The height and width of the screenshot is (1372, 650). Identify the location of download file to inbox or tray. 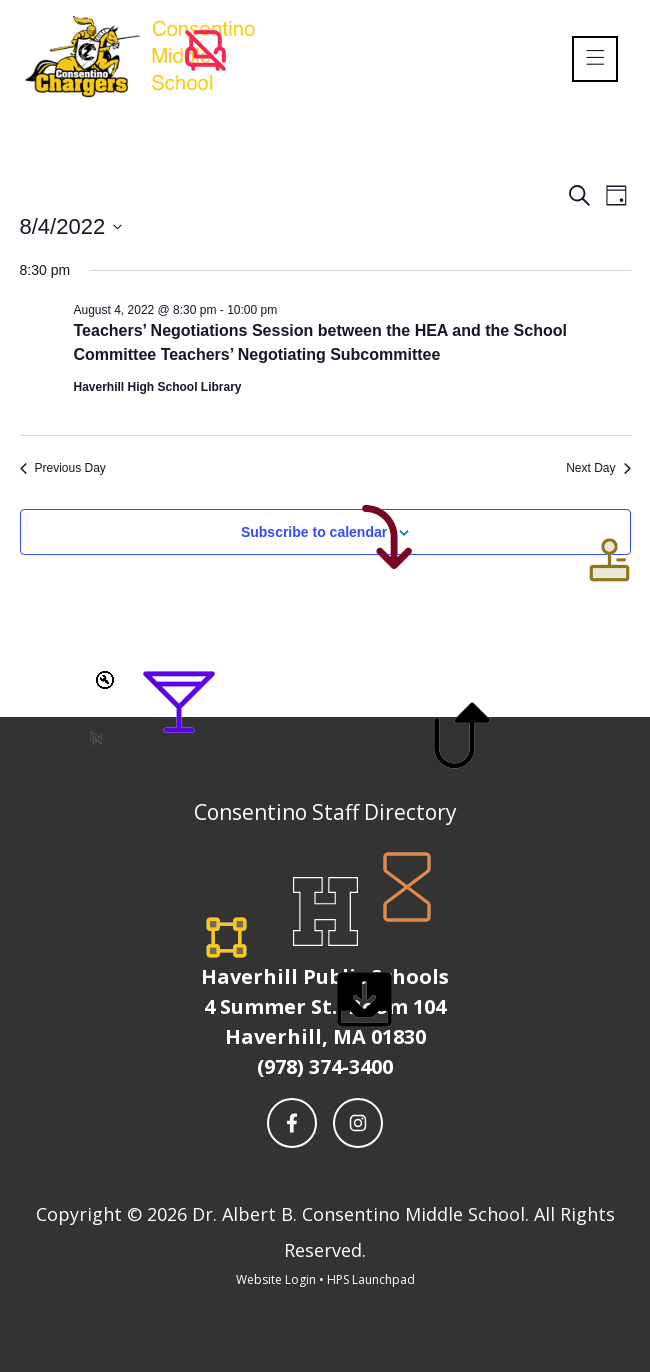
(364, 999).